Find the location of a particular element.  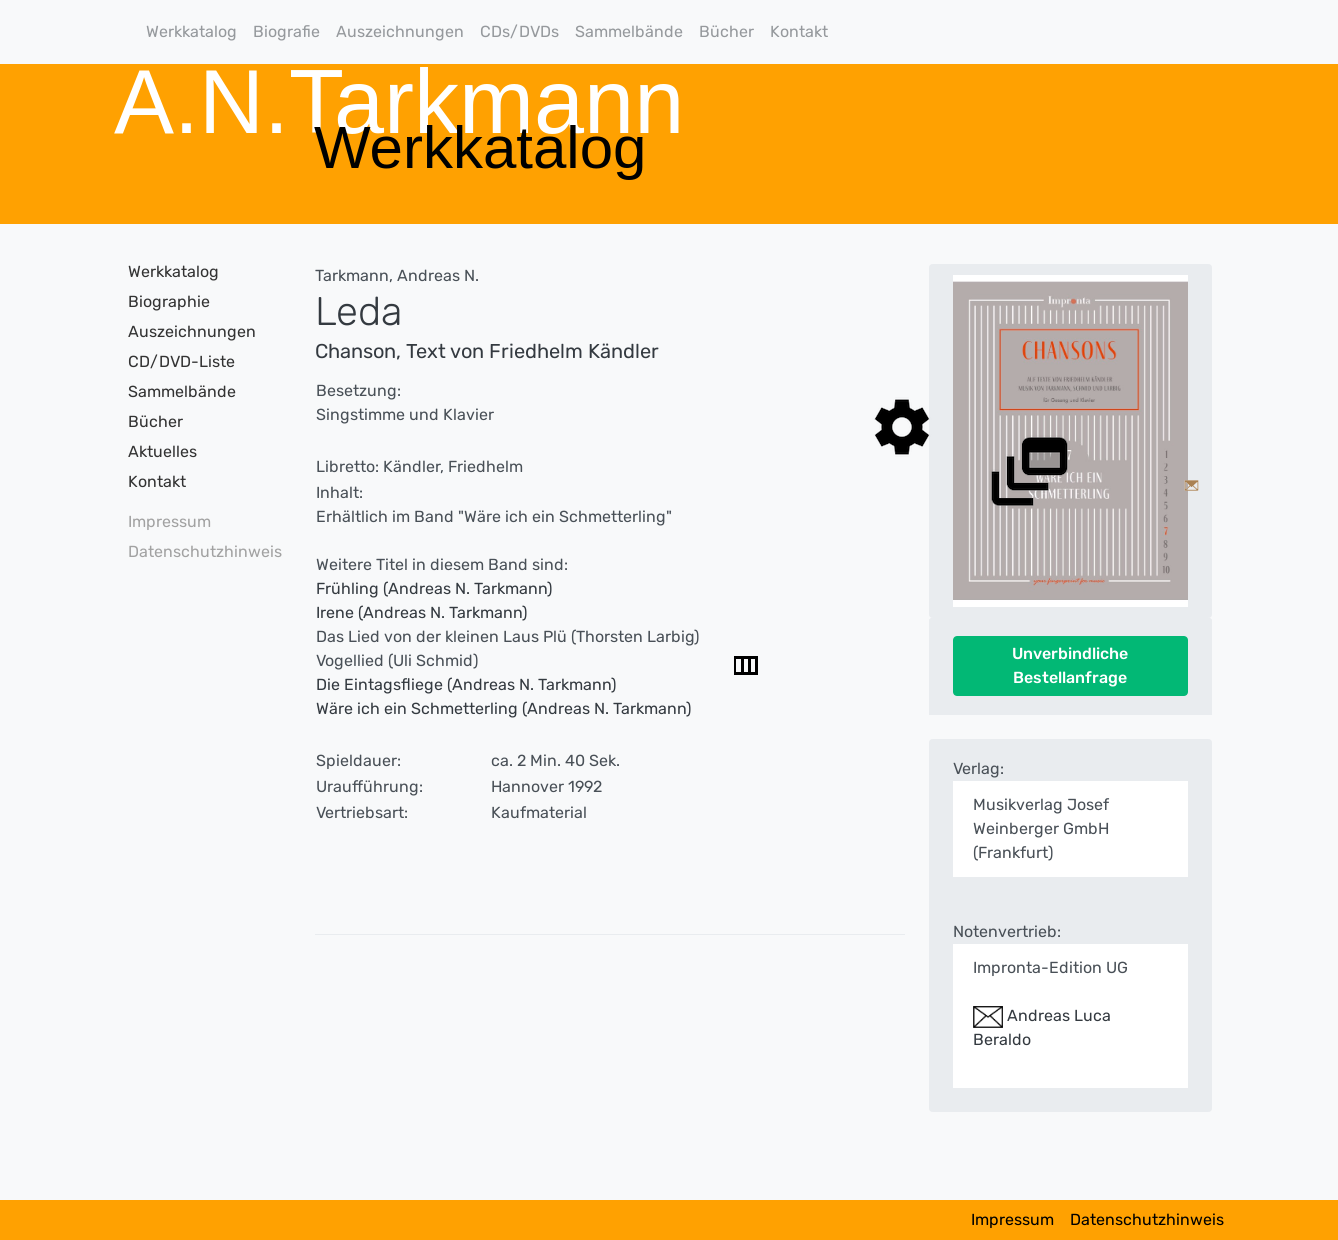

view dynamic content feed is located at coordinates (1029, 471).